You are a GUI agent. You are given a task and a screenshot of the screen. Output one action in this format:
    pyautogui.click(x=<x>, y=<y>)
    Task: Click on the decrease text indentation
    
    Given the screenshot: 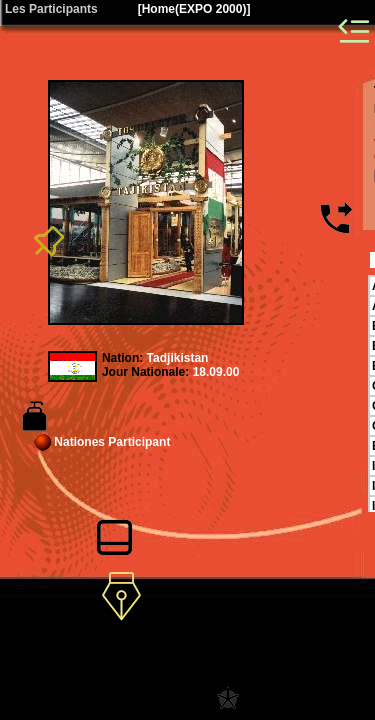 What is the action you would take?
    pyautogui.click(x=354, y=31)
    